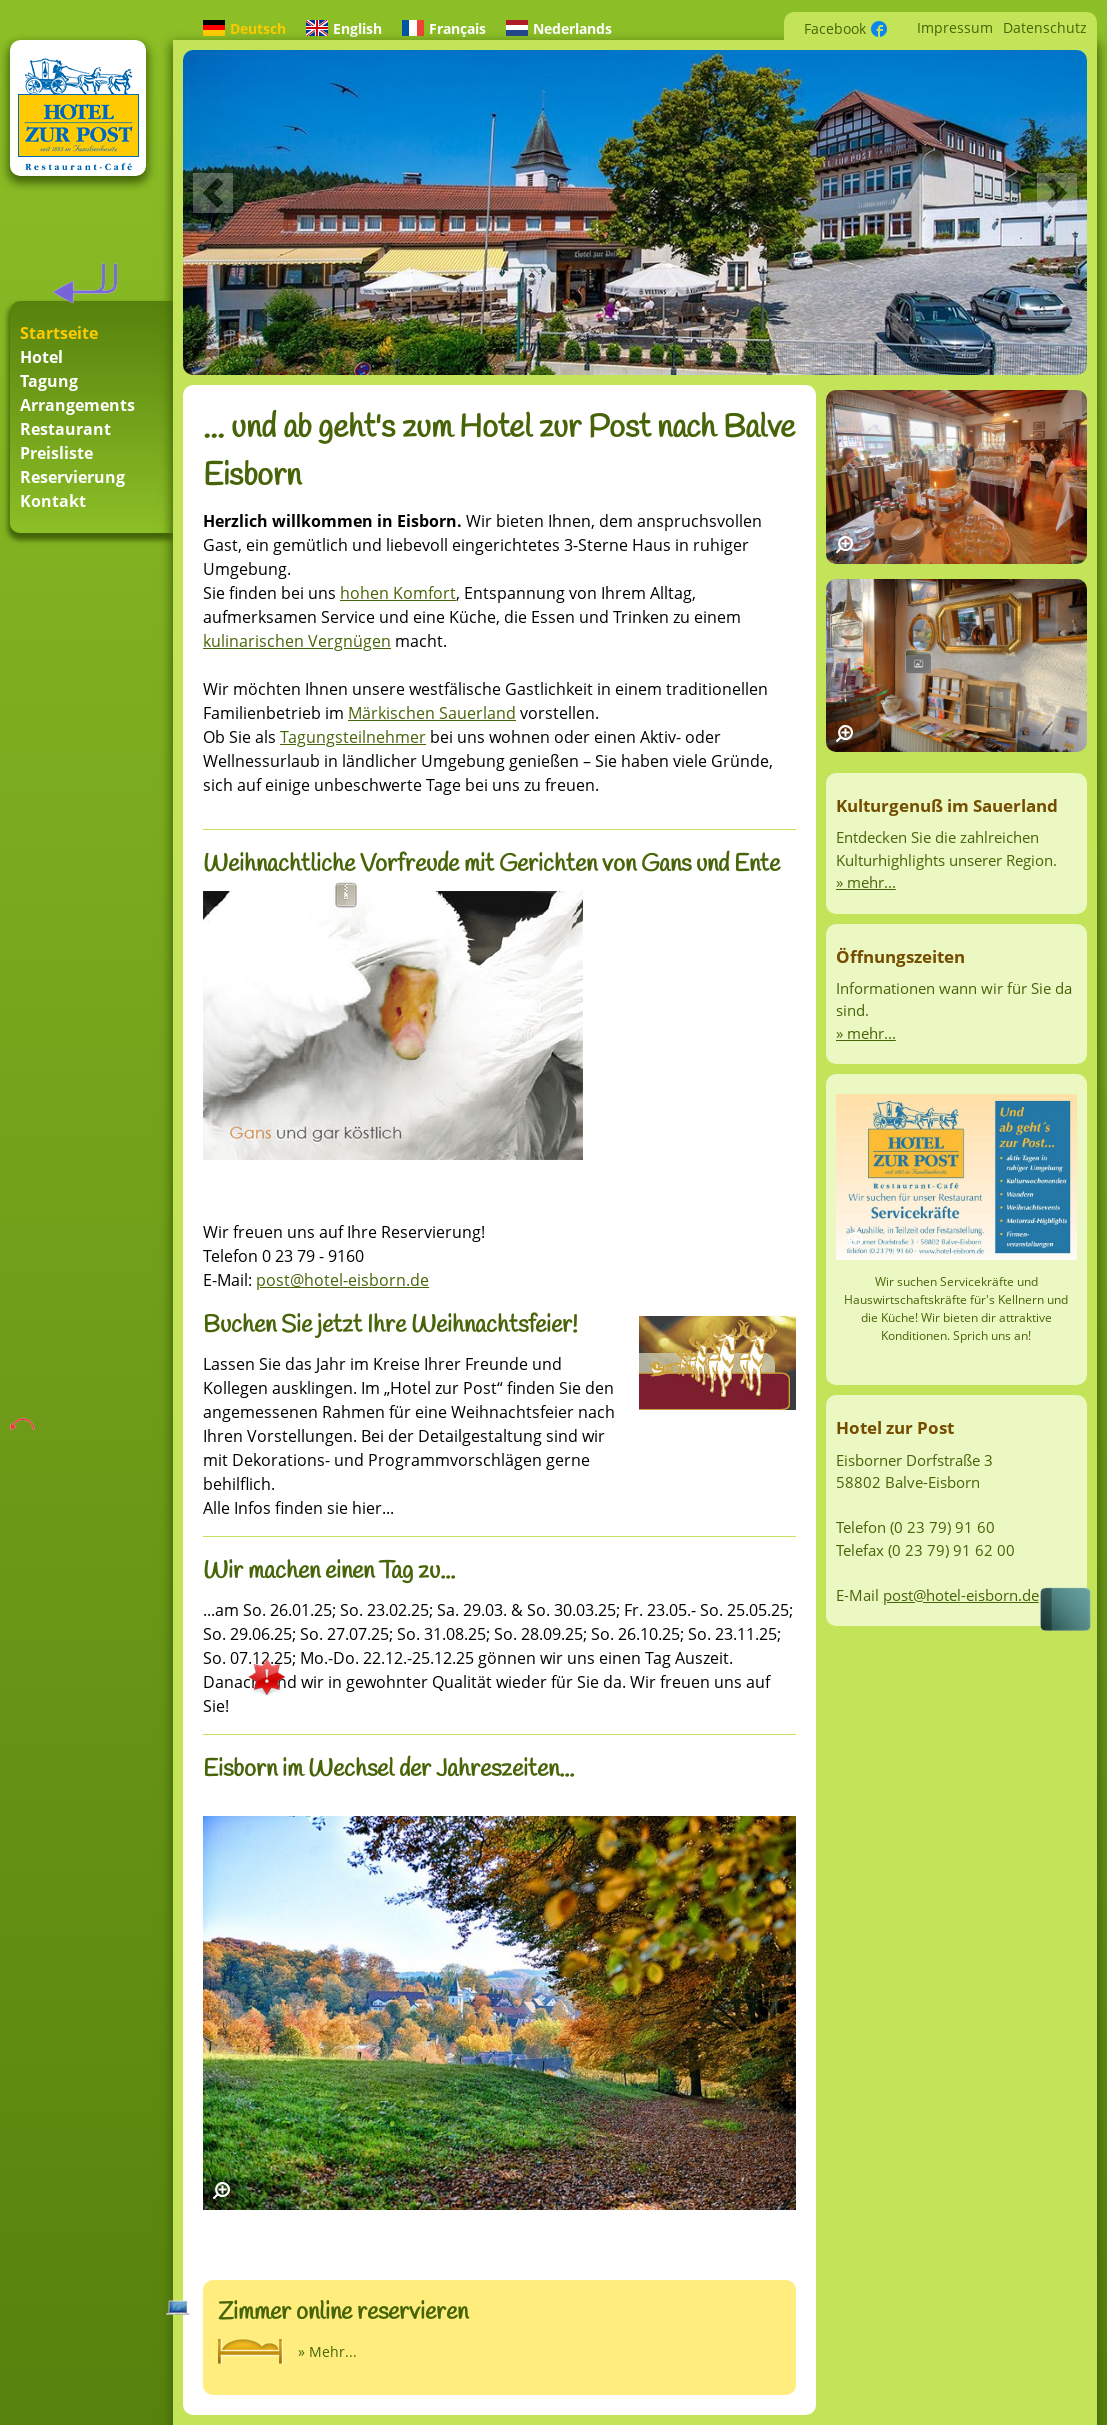 This screenshot has height=2425, width=1107. I want to click on represents a macbook pro device in system settings, so click(178, 2307).